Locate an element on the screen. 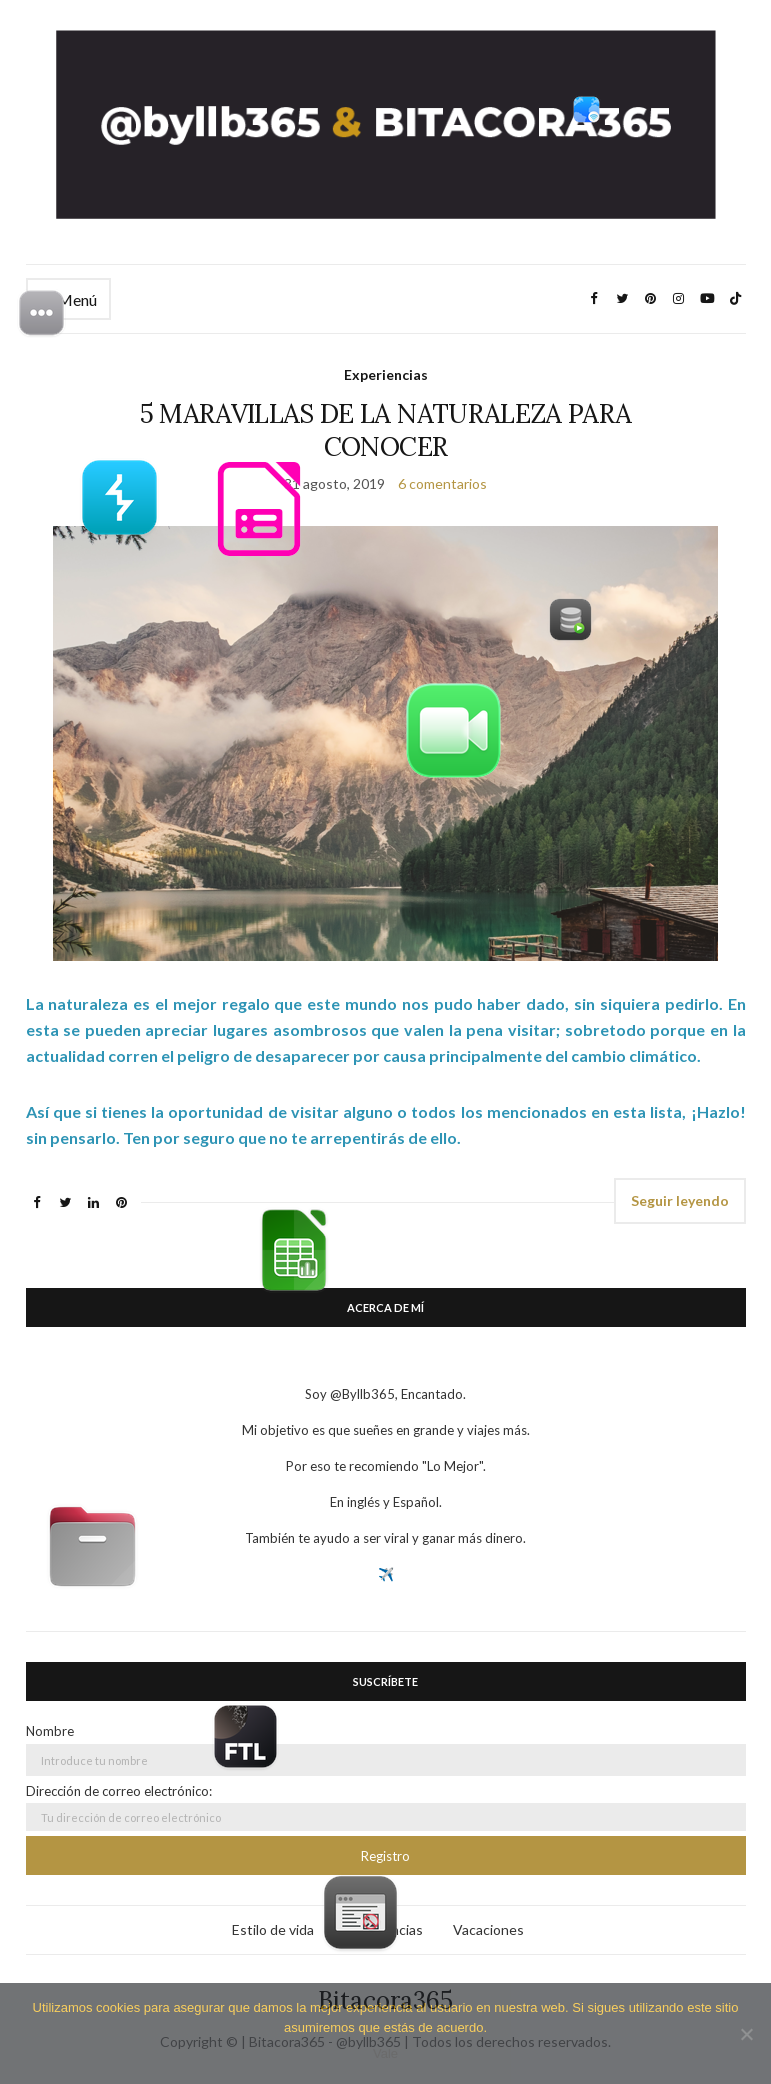 This screenshot has height=2084, width=771. open LibreOffice Impress presentation software is located at coordinates (259, 509).